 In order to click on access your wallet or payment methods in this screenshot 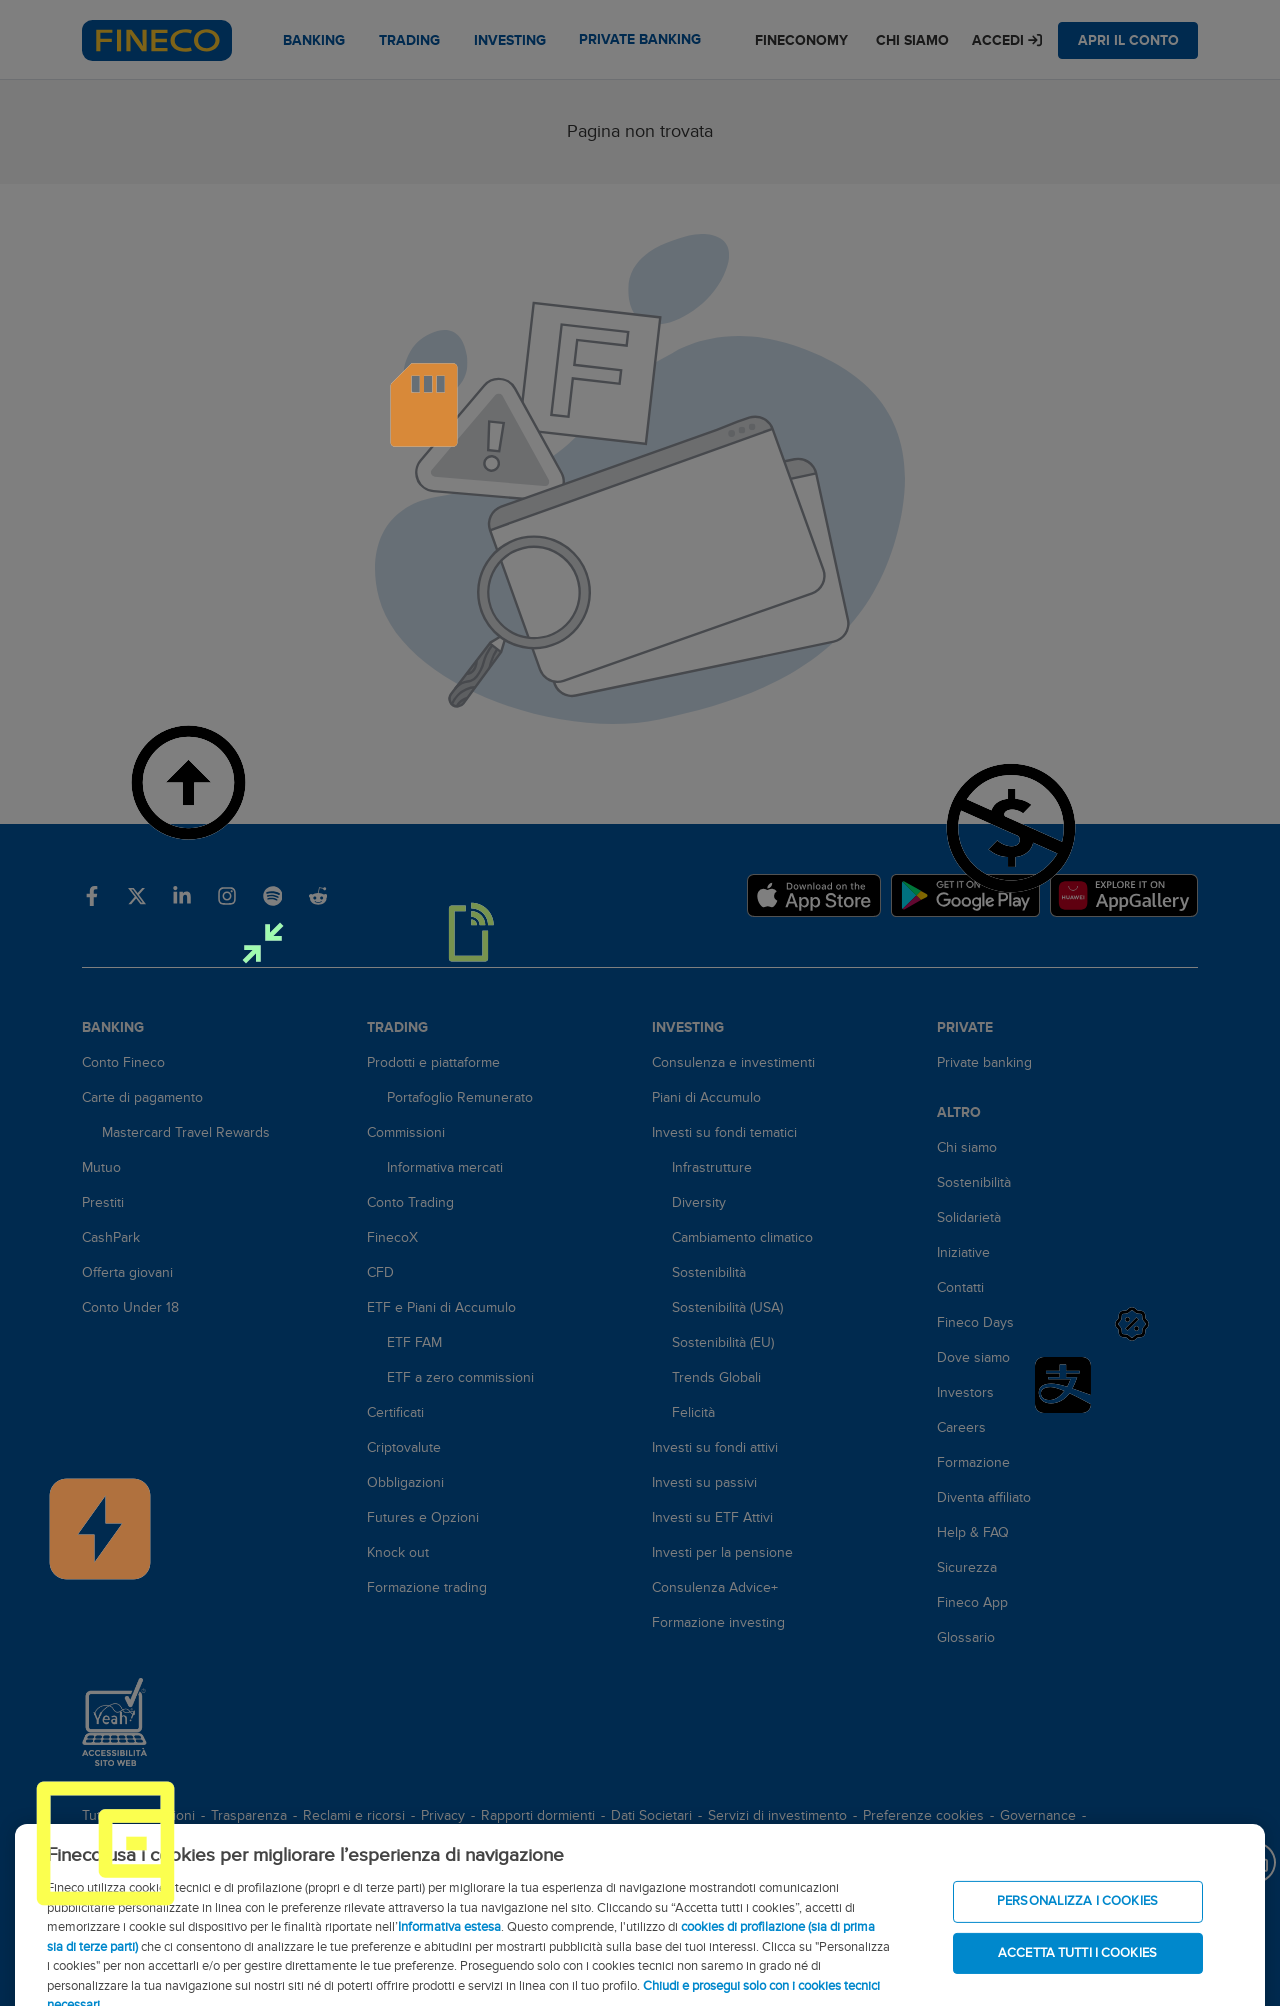, I will do `click(105, 1843)`.